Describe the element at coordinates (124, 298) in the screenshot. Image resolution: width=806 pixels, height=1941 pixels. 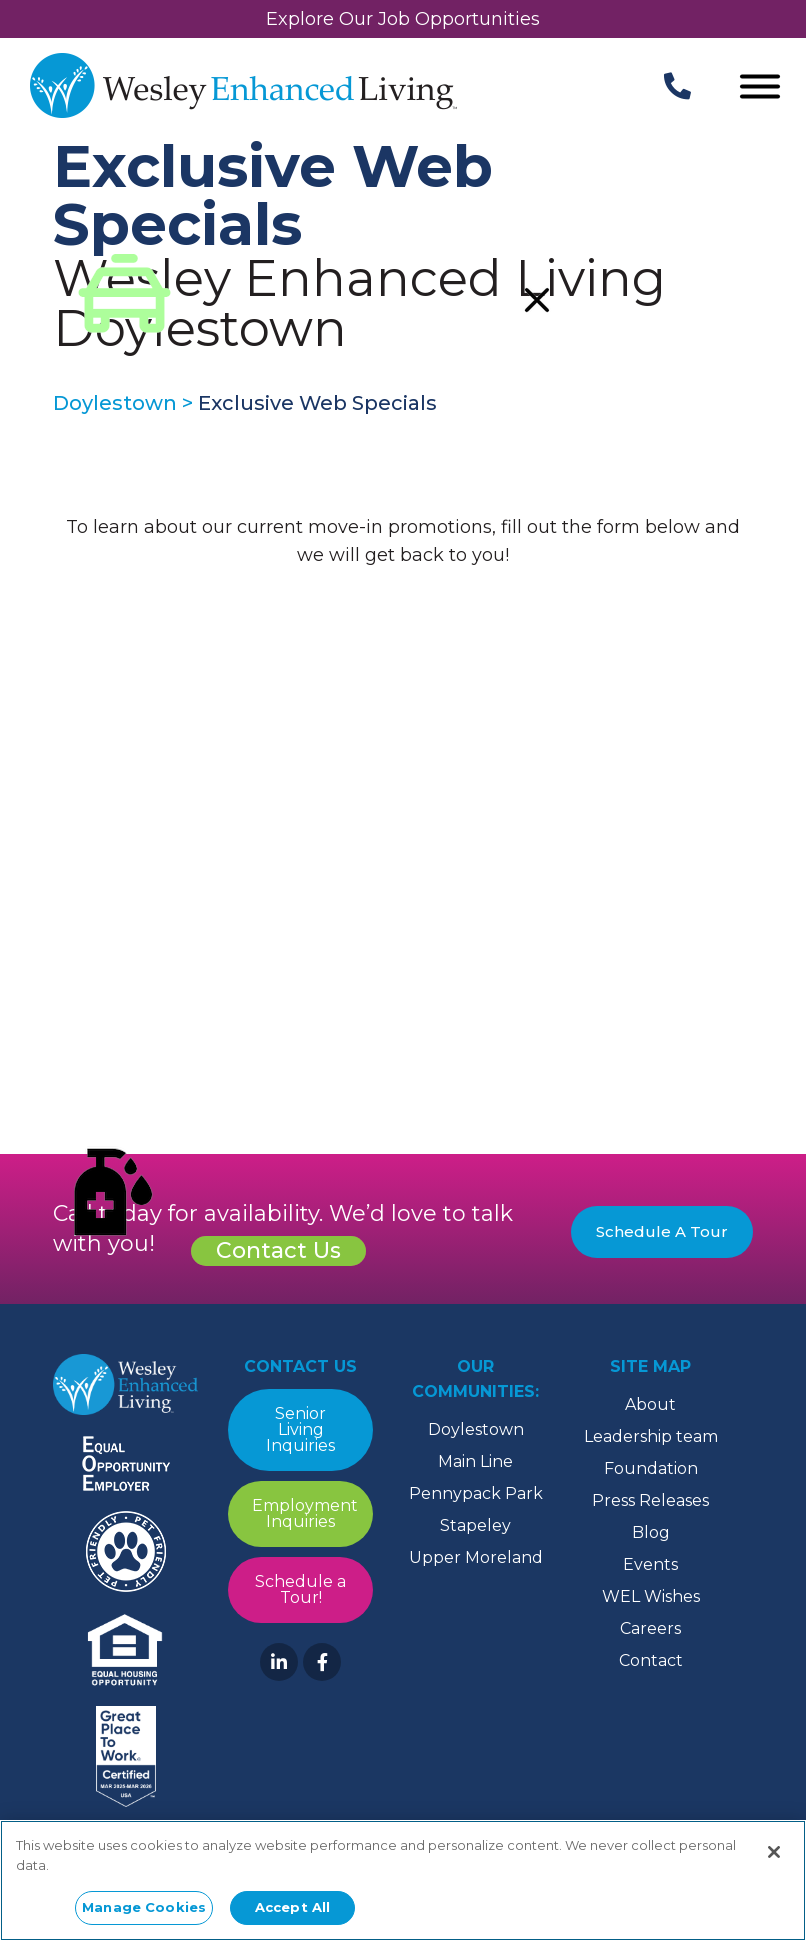
I see `report an emergency or contact police` at that location.